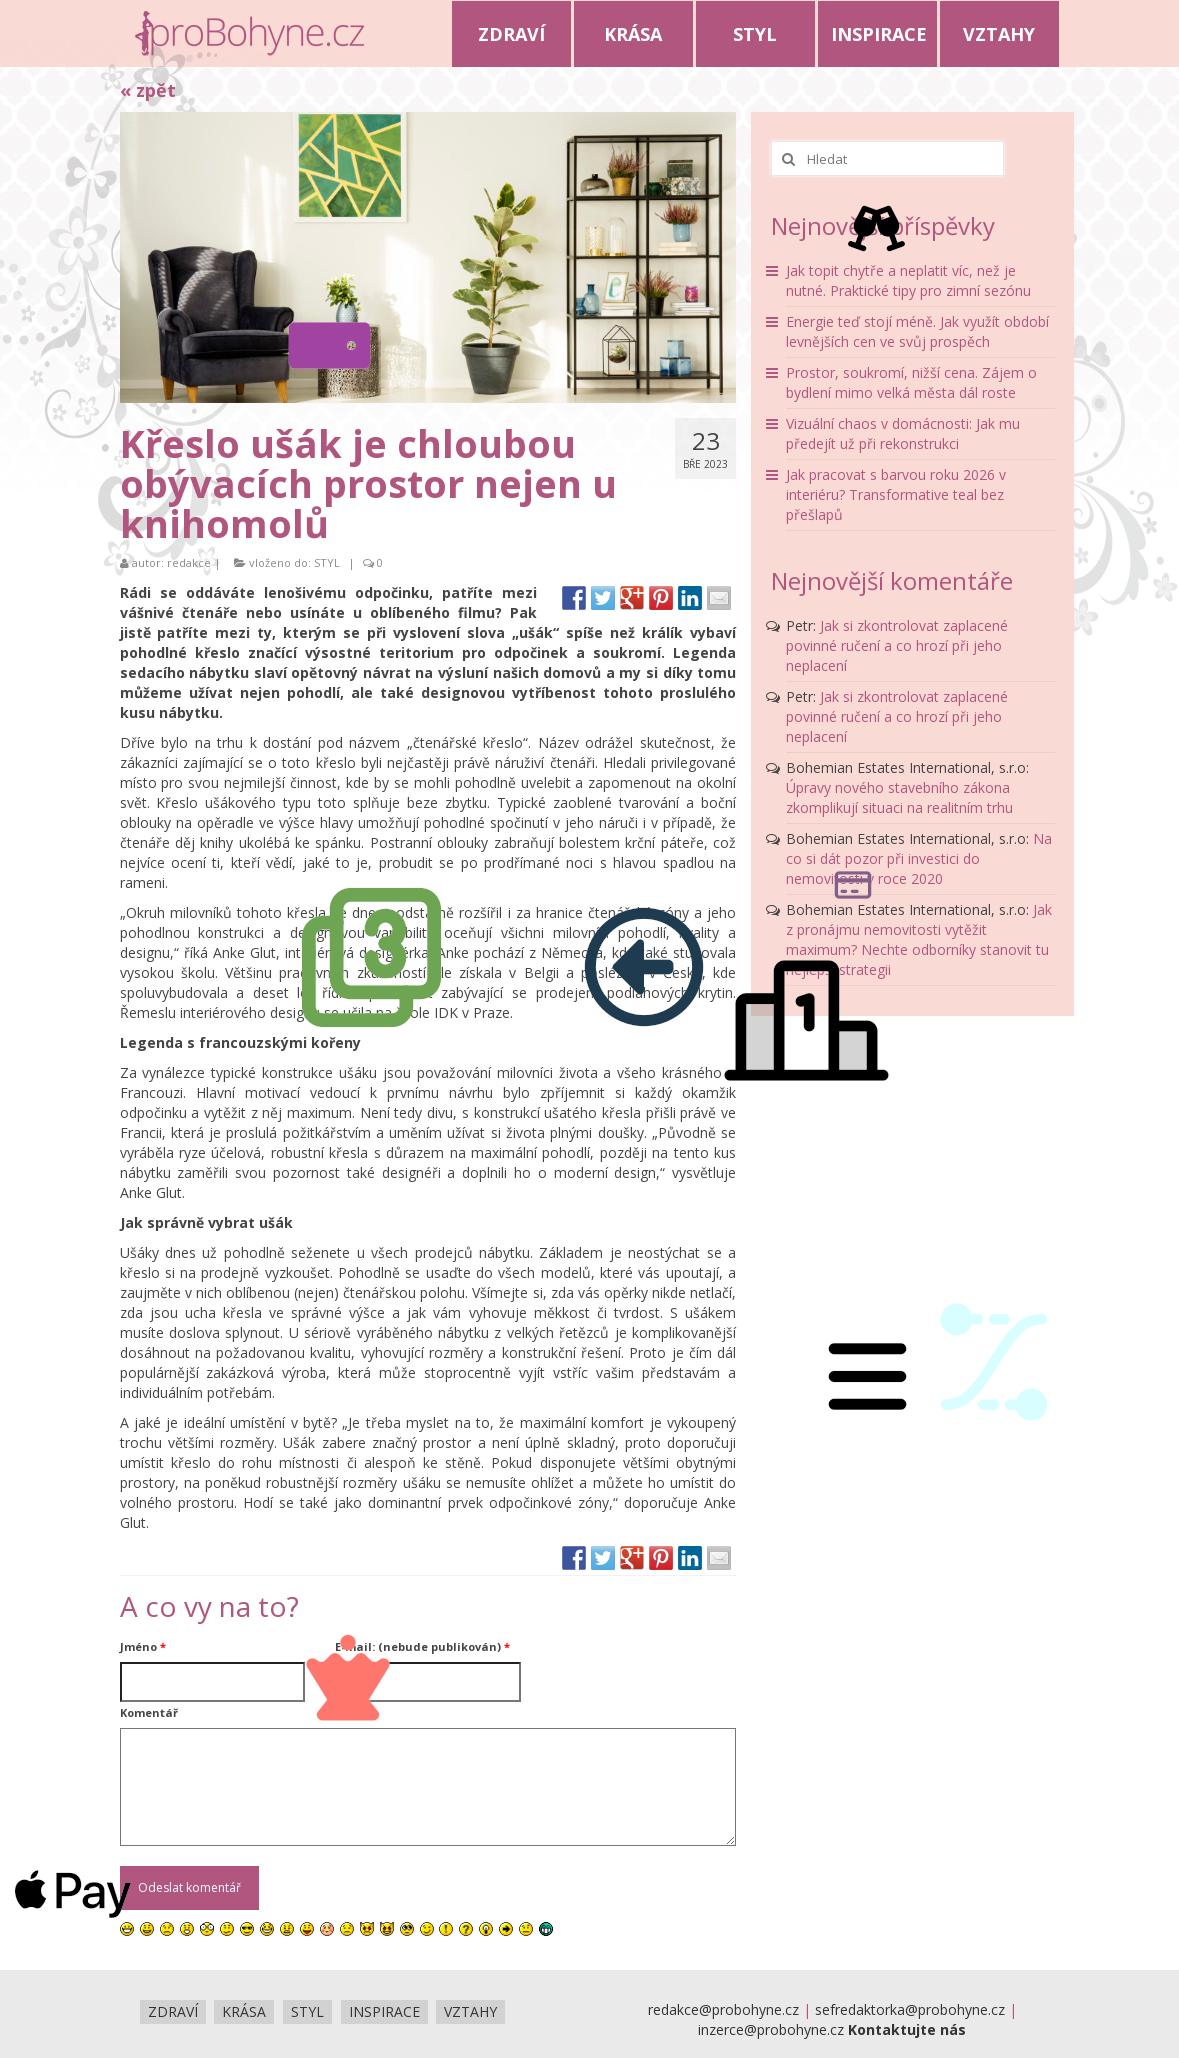  What do you see at coordinates (329, 345) in the screenshot?
I see `access storage or disk management` at bounding box center [329, 345].